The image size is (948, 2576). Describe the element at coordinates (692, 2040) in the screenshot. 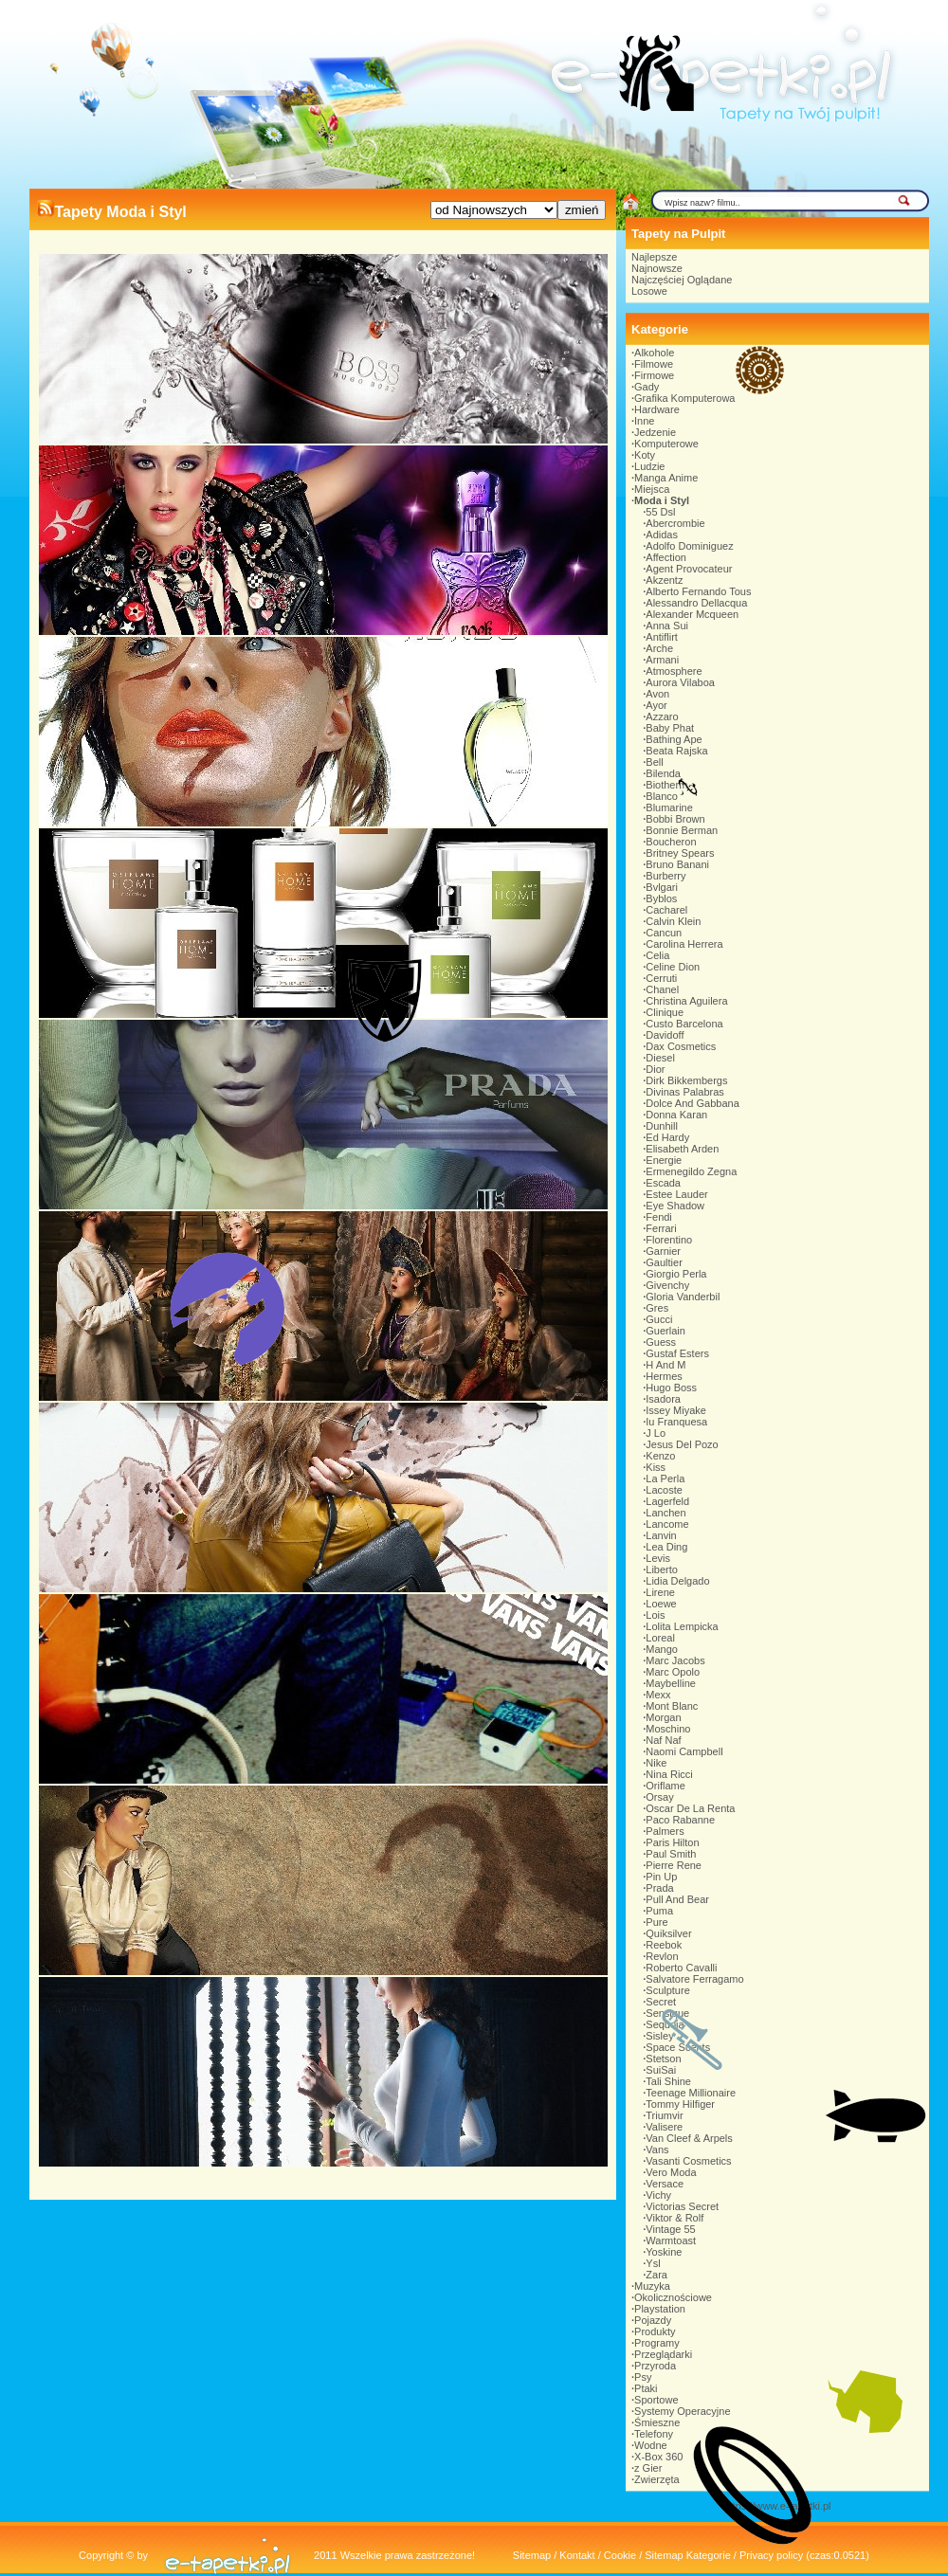

I see `access brass instrument sounds or samples` at that location.